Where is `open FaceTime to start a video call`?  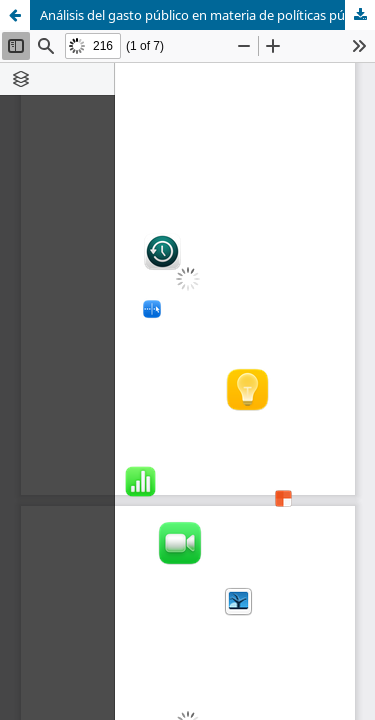
open FaceTime to start a video call is located at coordinates (180, 543).